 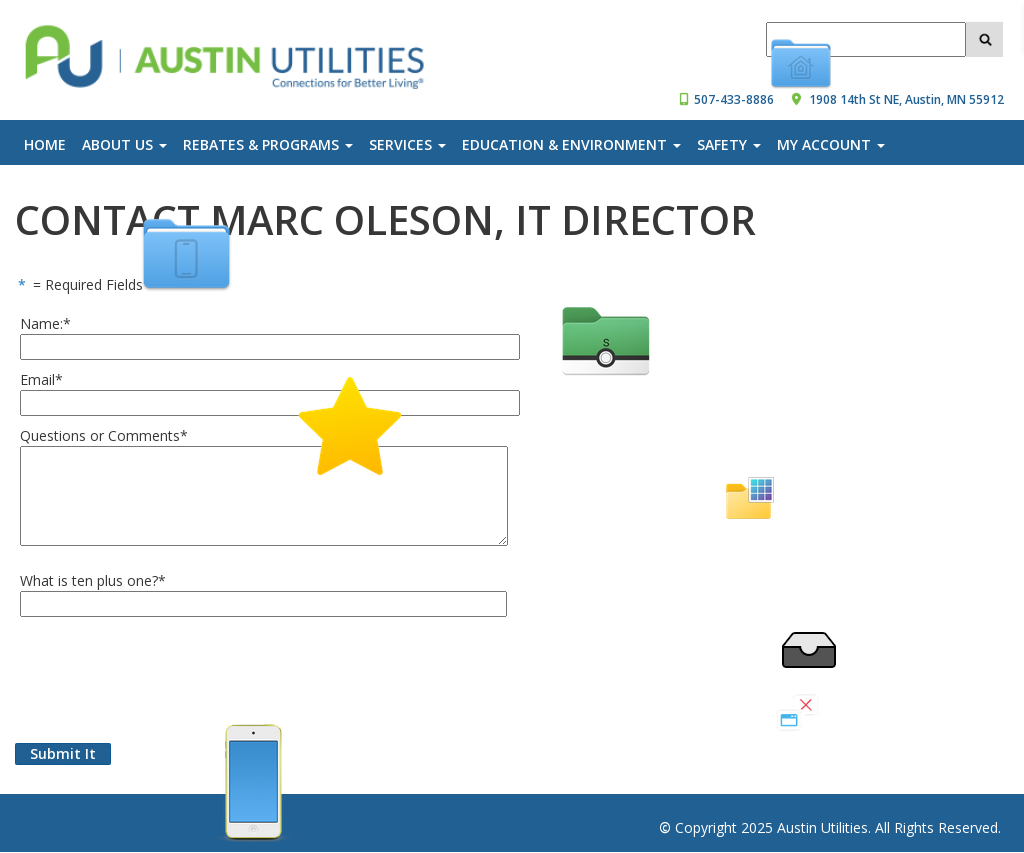 What do you see at coordinates (605, 343) in the screenshot?
I see `folder containing Pokémon Safari Ball themed content` at bounding box center [605, 343].